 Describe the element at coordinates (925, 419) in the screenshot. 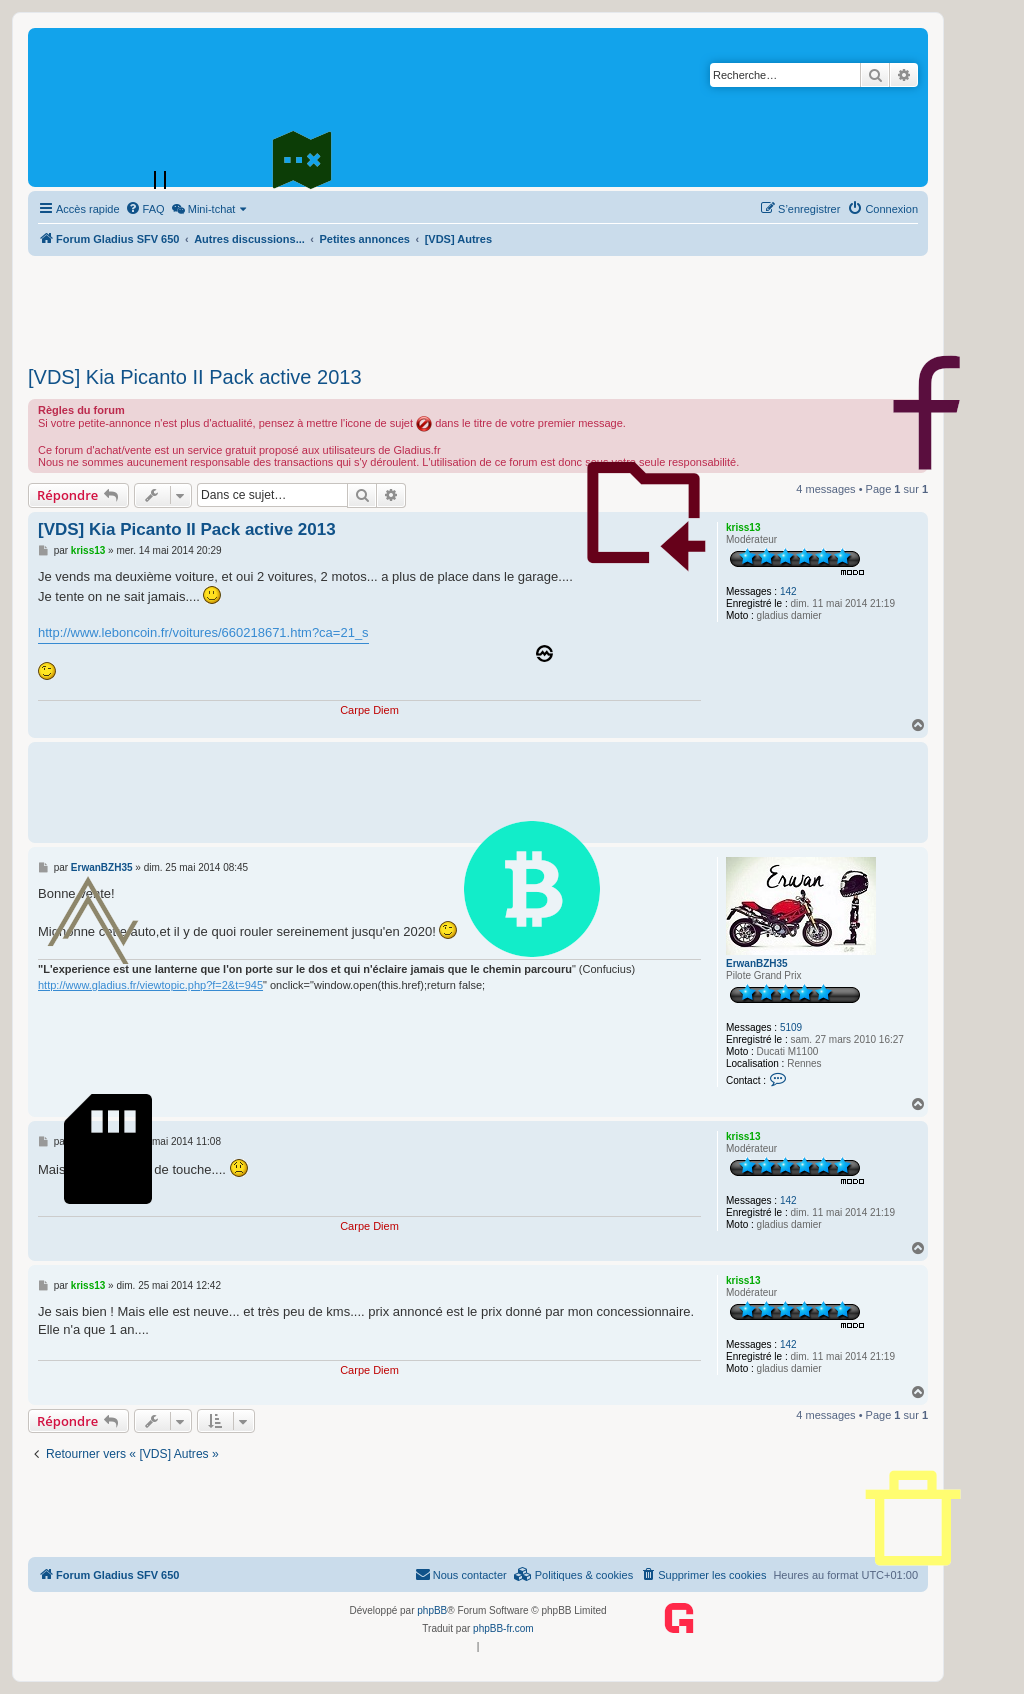

I see `open Facebook app` at that location.